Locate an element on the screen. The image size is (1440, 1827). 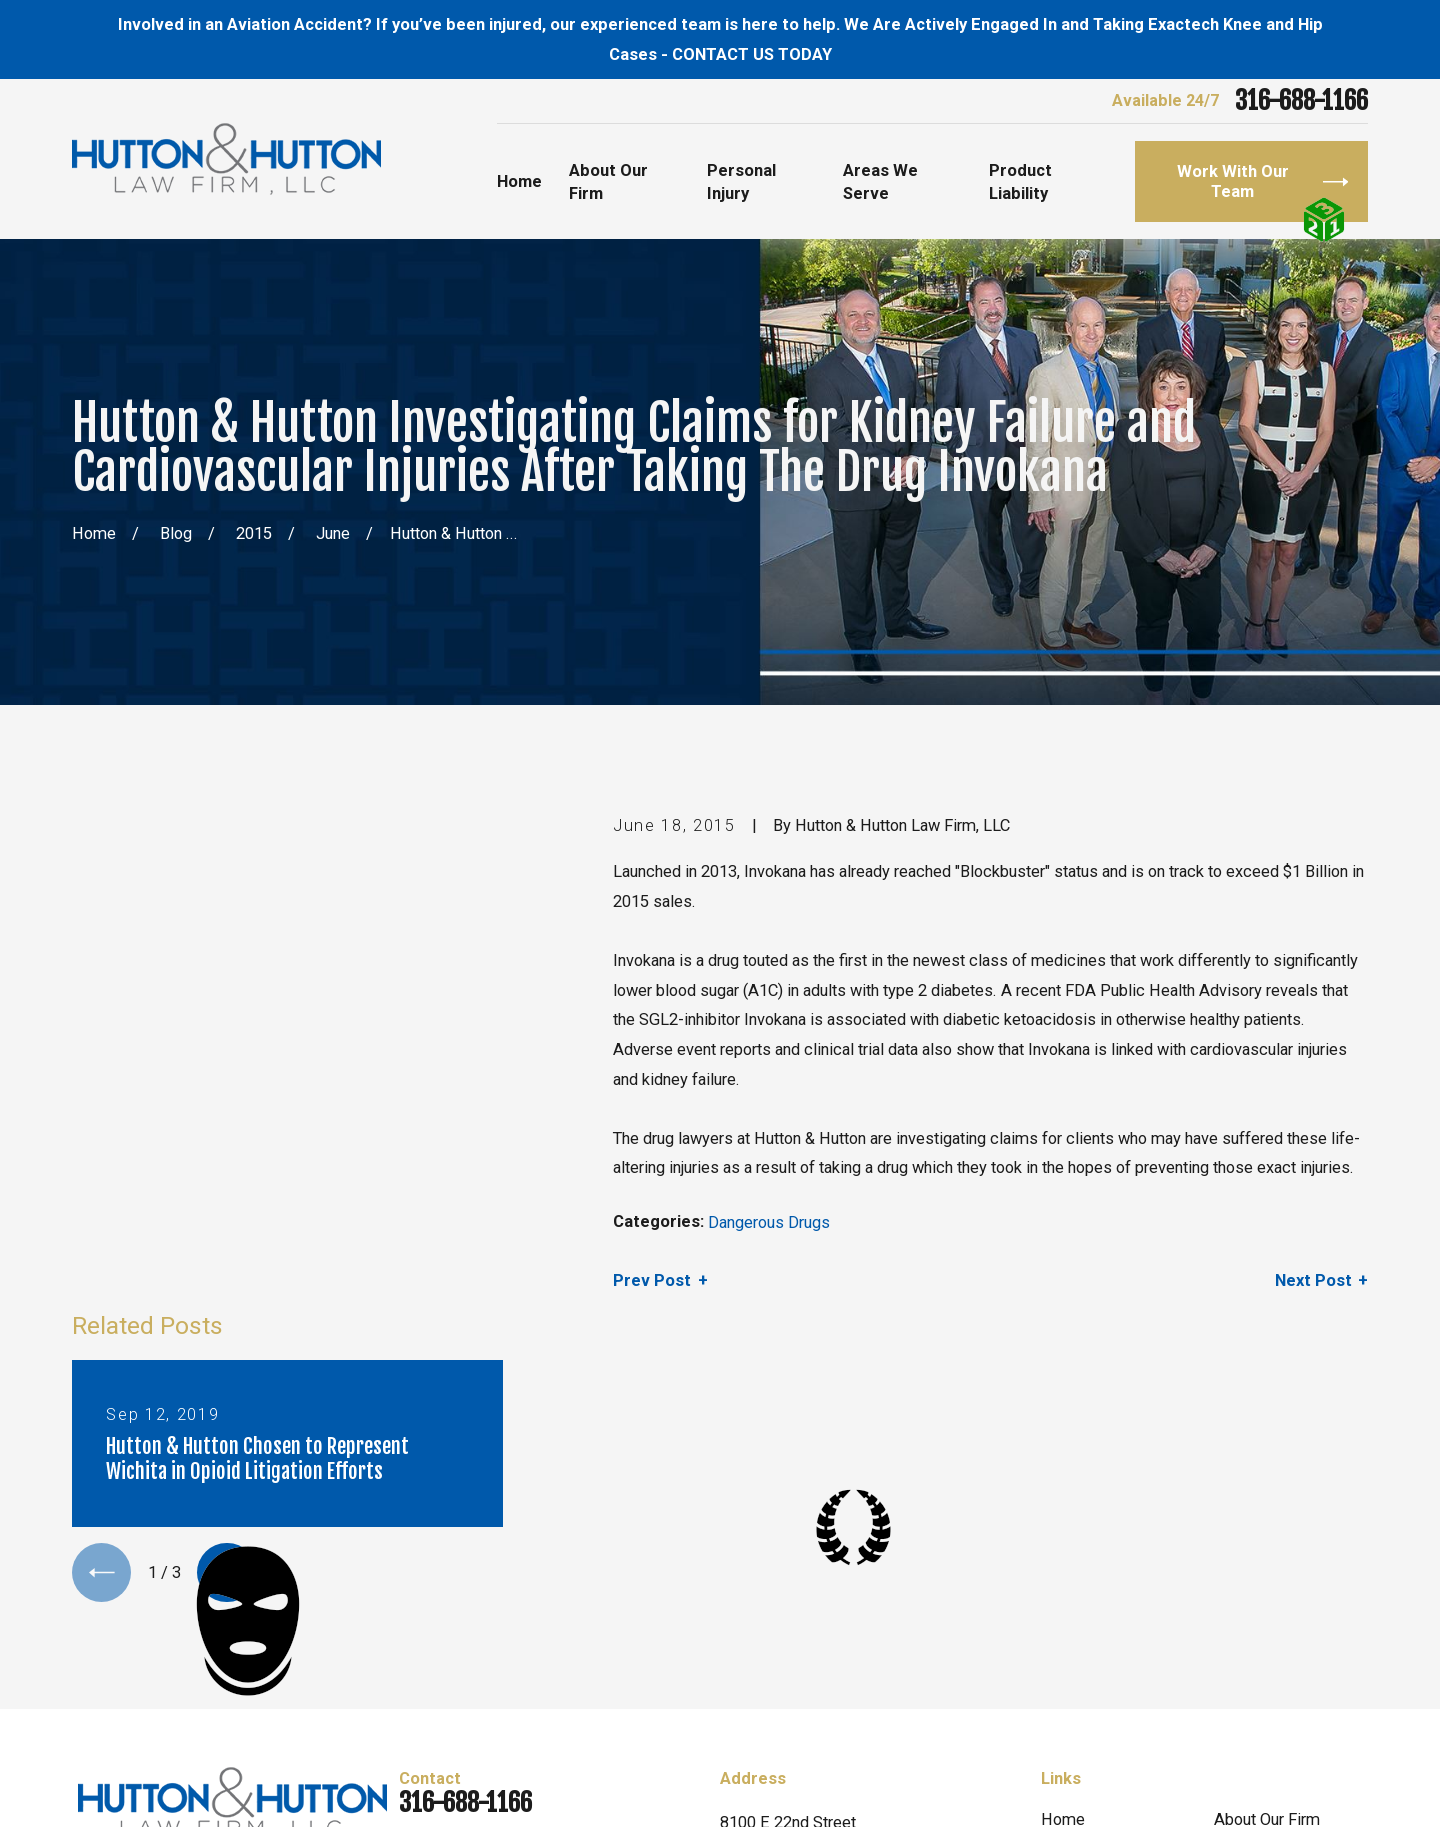
indicates achievement or award earned is located at coordinates (853, 1527).